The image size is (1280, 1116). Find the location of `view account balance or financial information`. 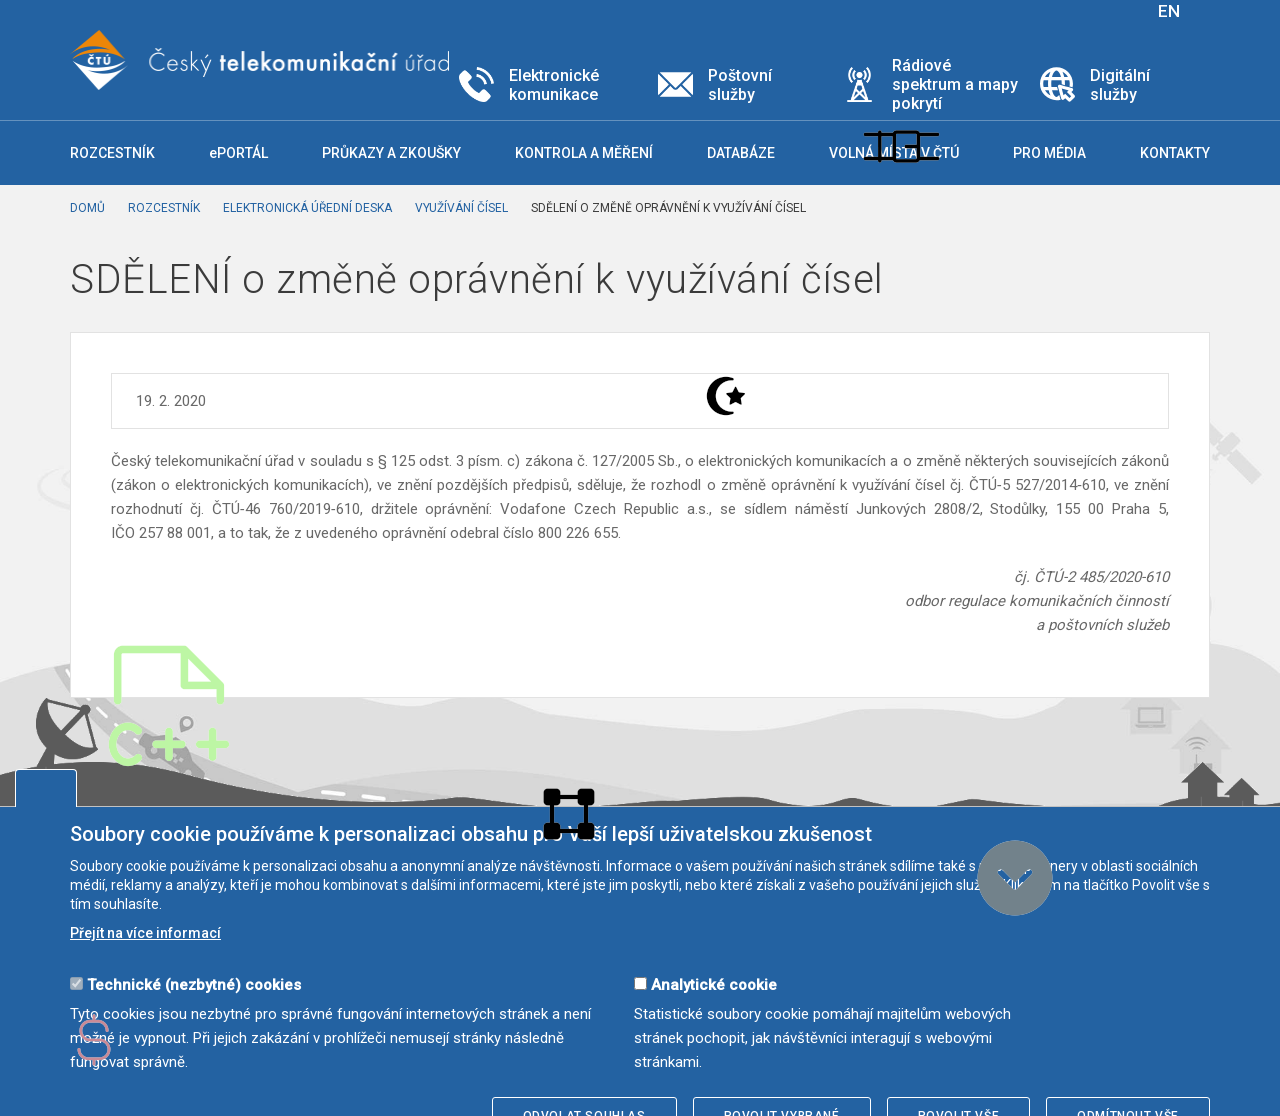

view account balance or financial information is located at coordinates (94, 1040).